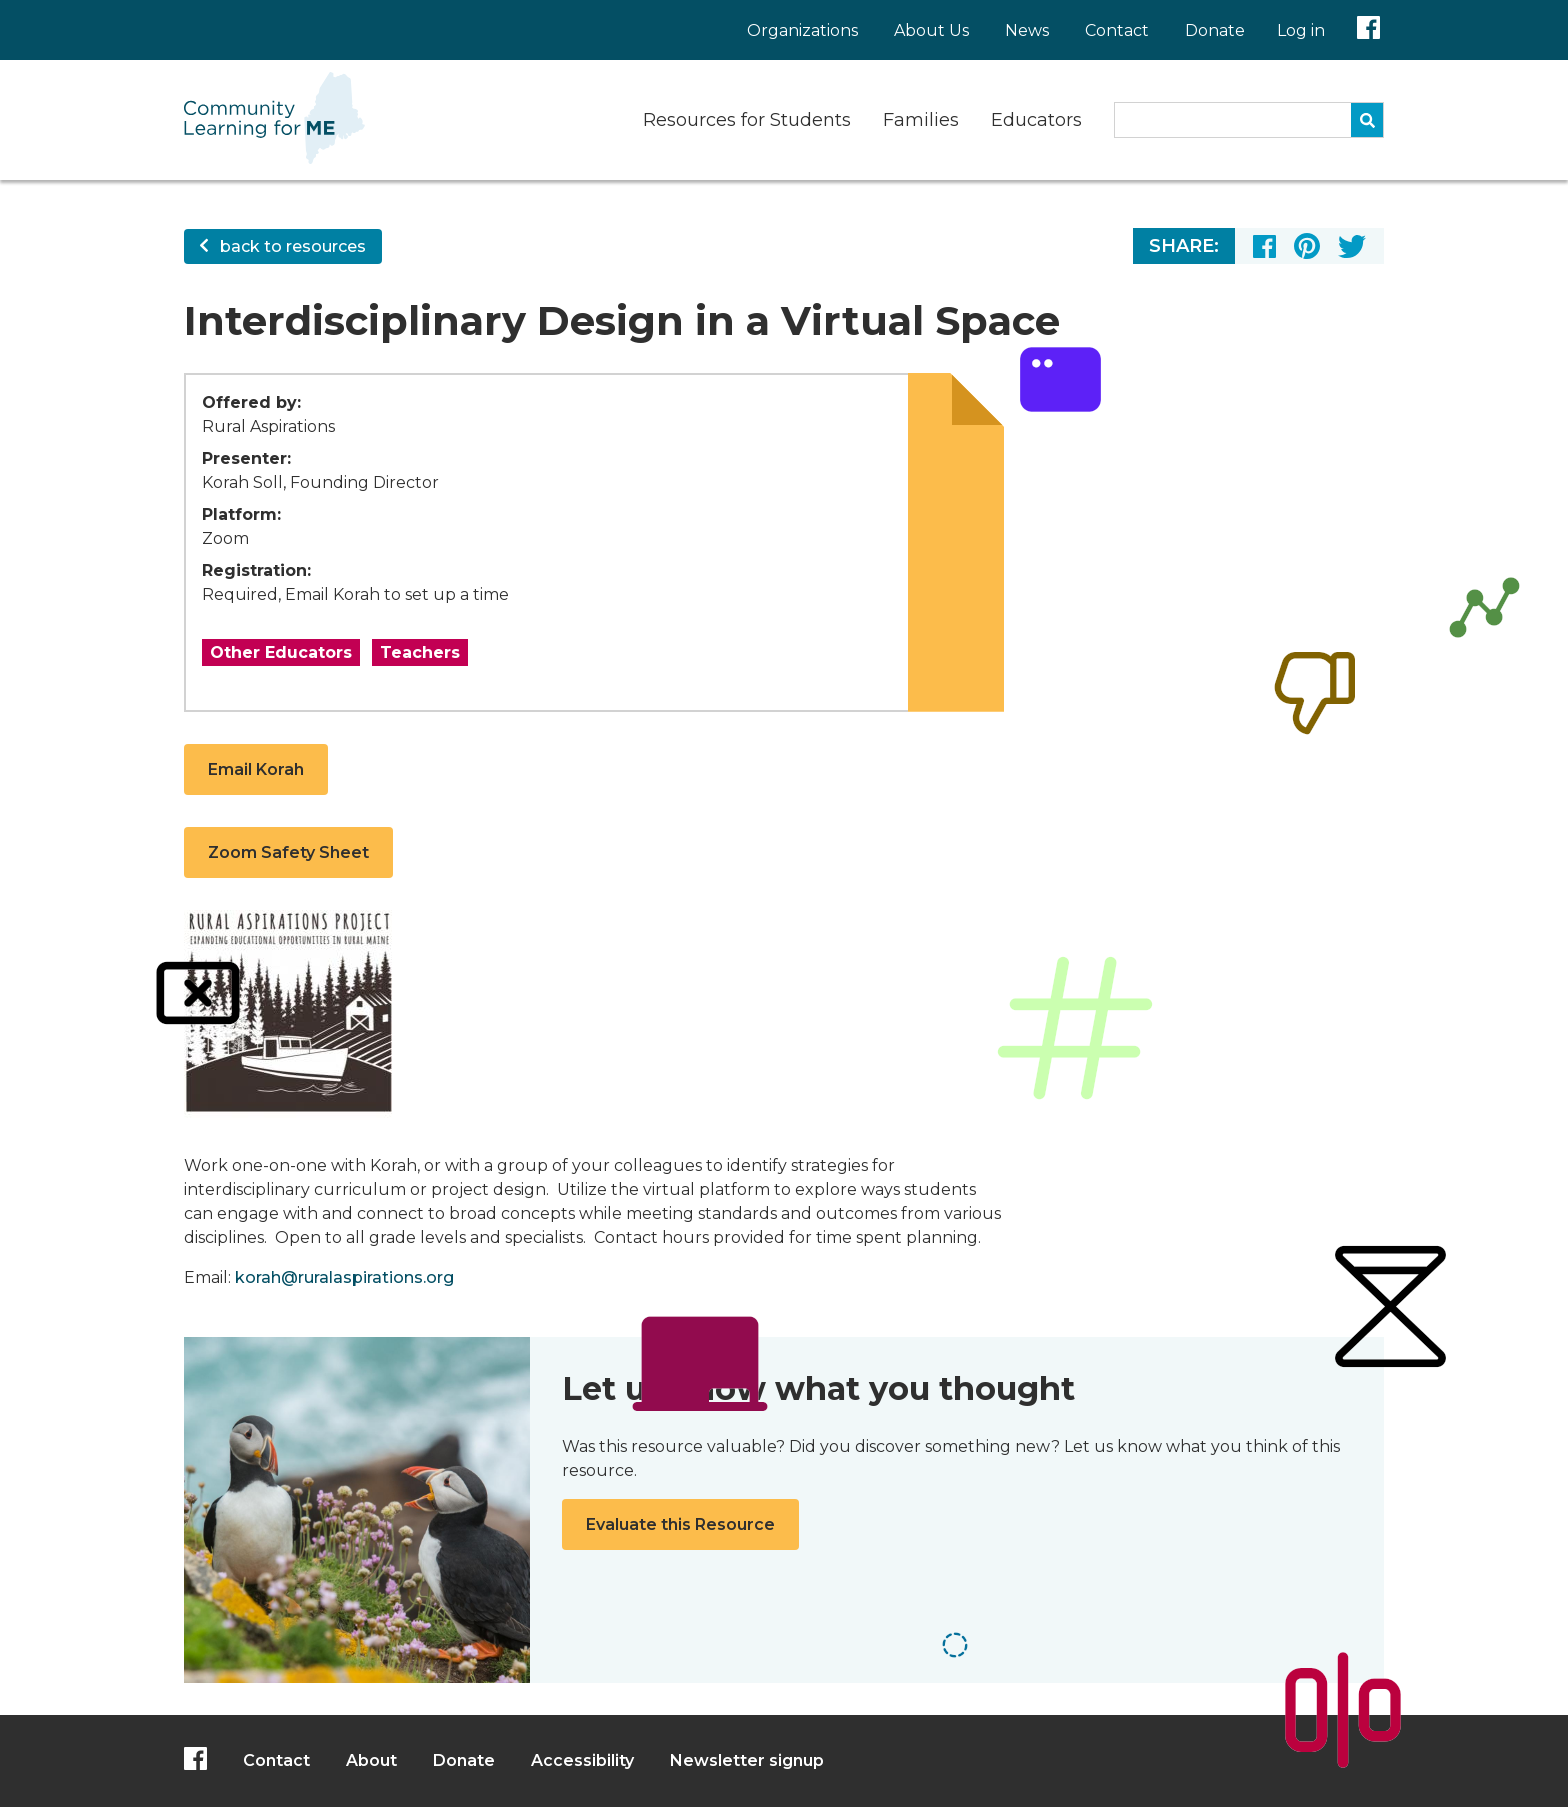 The width and height of the screenshot is (1568, 1807). I want to click on view or add hashtags, so click(1075, 1028).